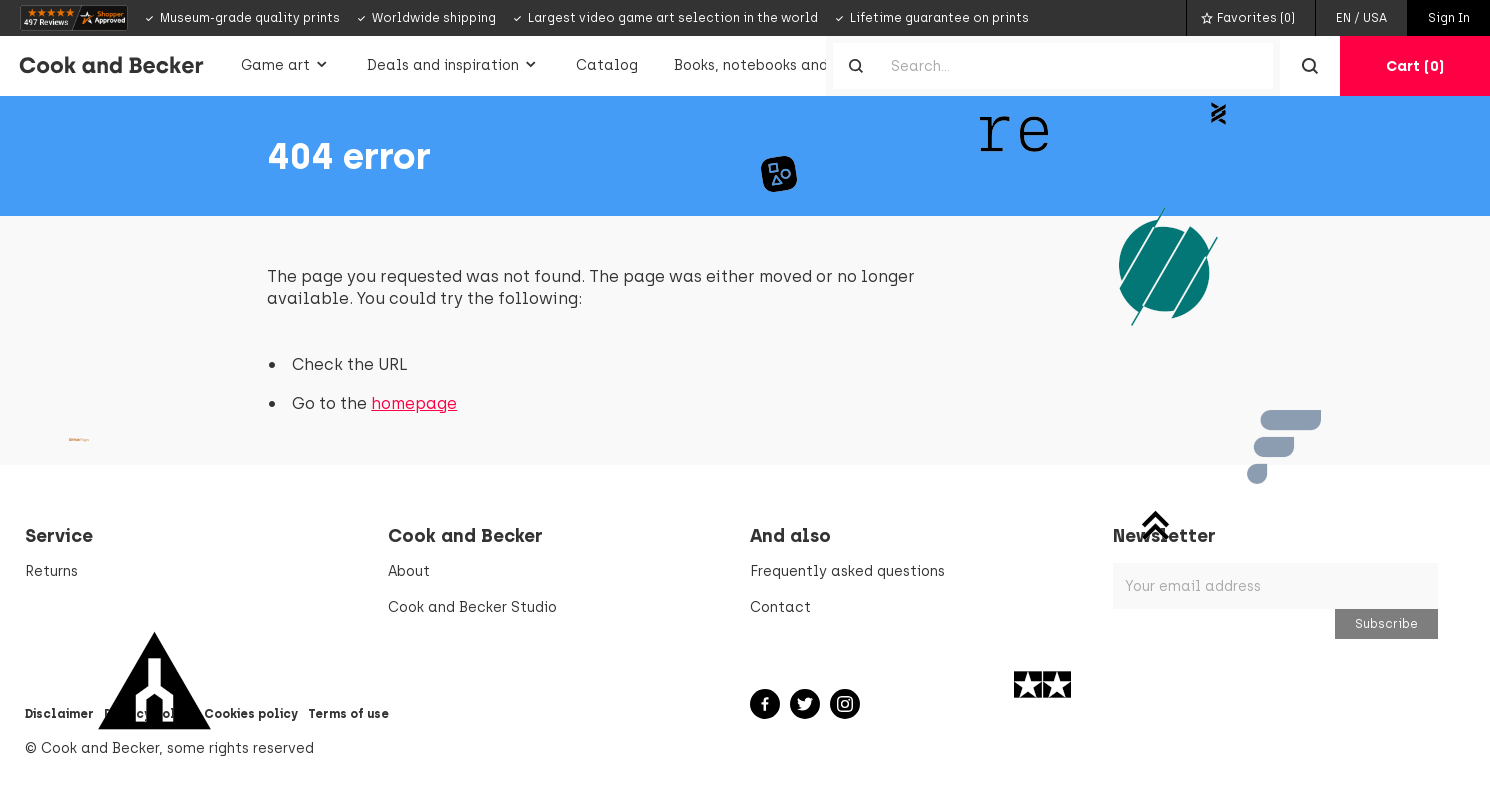 Image resolution: width=1490 pixels, height=808 pixels. I want to click on open apostrophe app, so click(779, 174).